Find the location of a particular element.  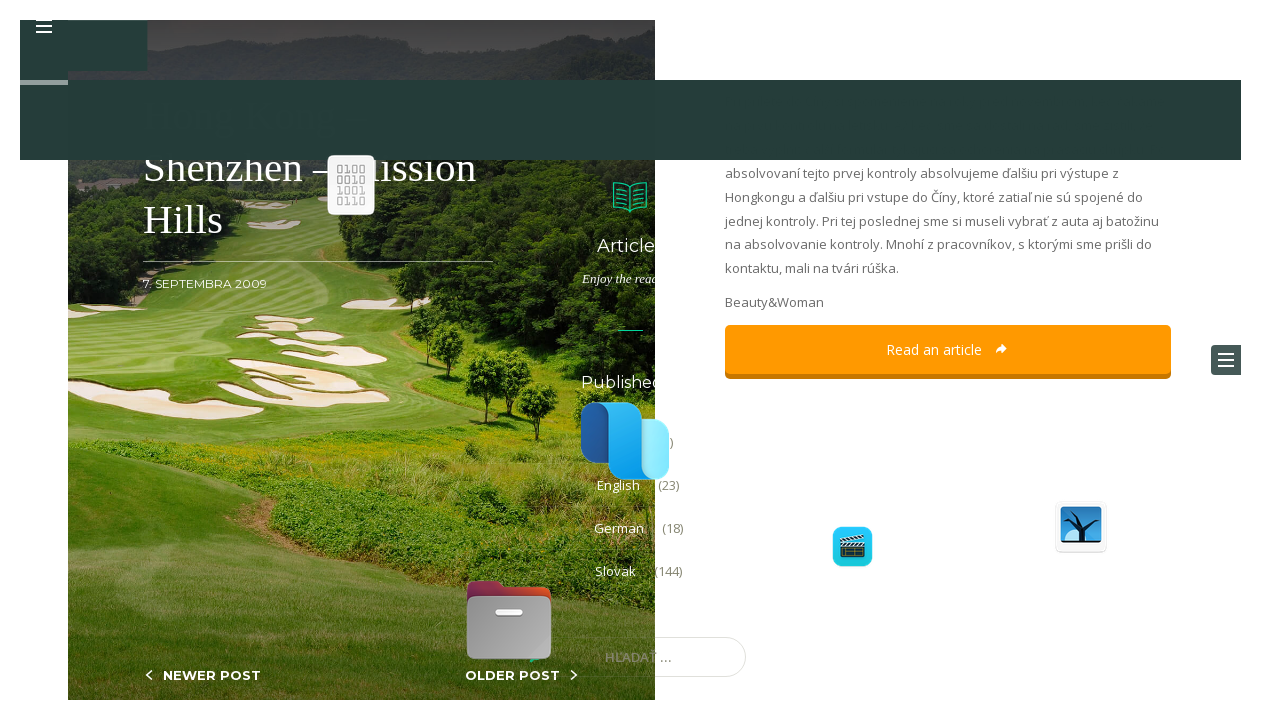

open the supply chain management app is located at coordinates (625, 441).